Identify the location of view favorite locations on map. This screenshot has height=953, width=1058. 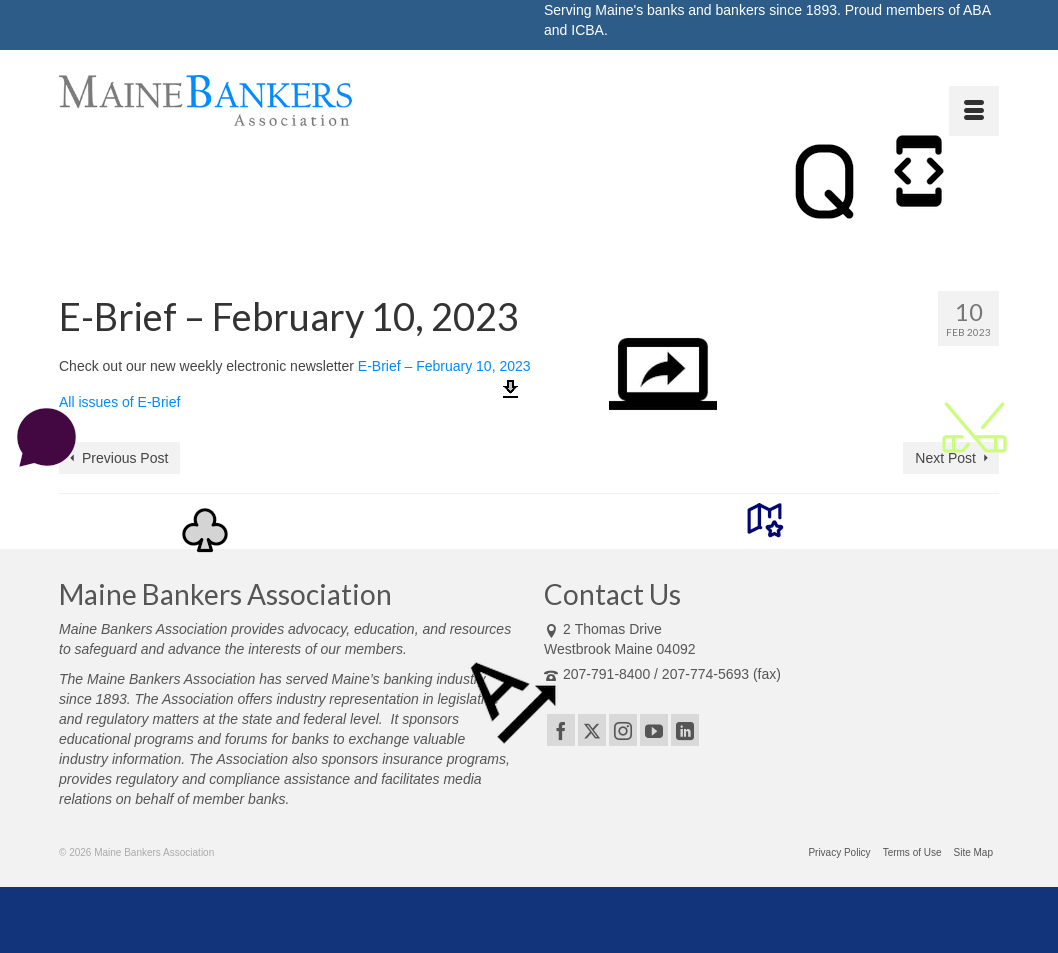
(764, 518).